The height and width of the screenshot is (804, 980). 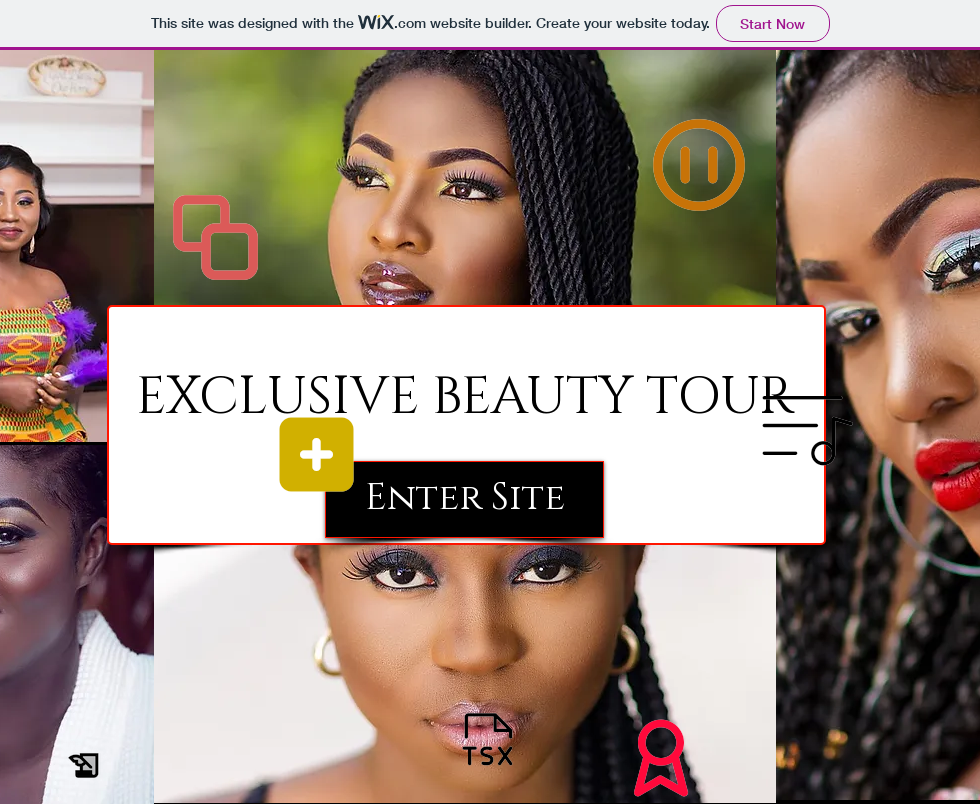 What do you see at coordinates (802, 425) in the screenshot?
I see `view your music playlist` at bounding box center [802, 425].